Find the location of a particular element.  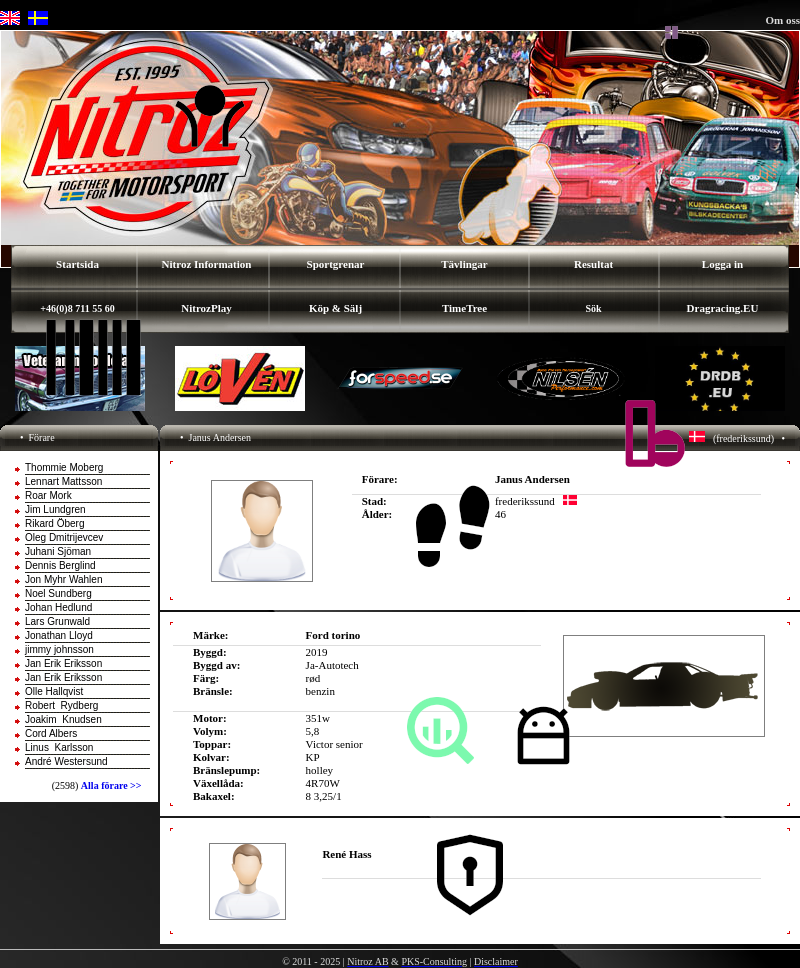

view your walking route or path history is located at coordinates (450, 527).